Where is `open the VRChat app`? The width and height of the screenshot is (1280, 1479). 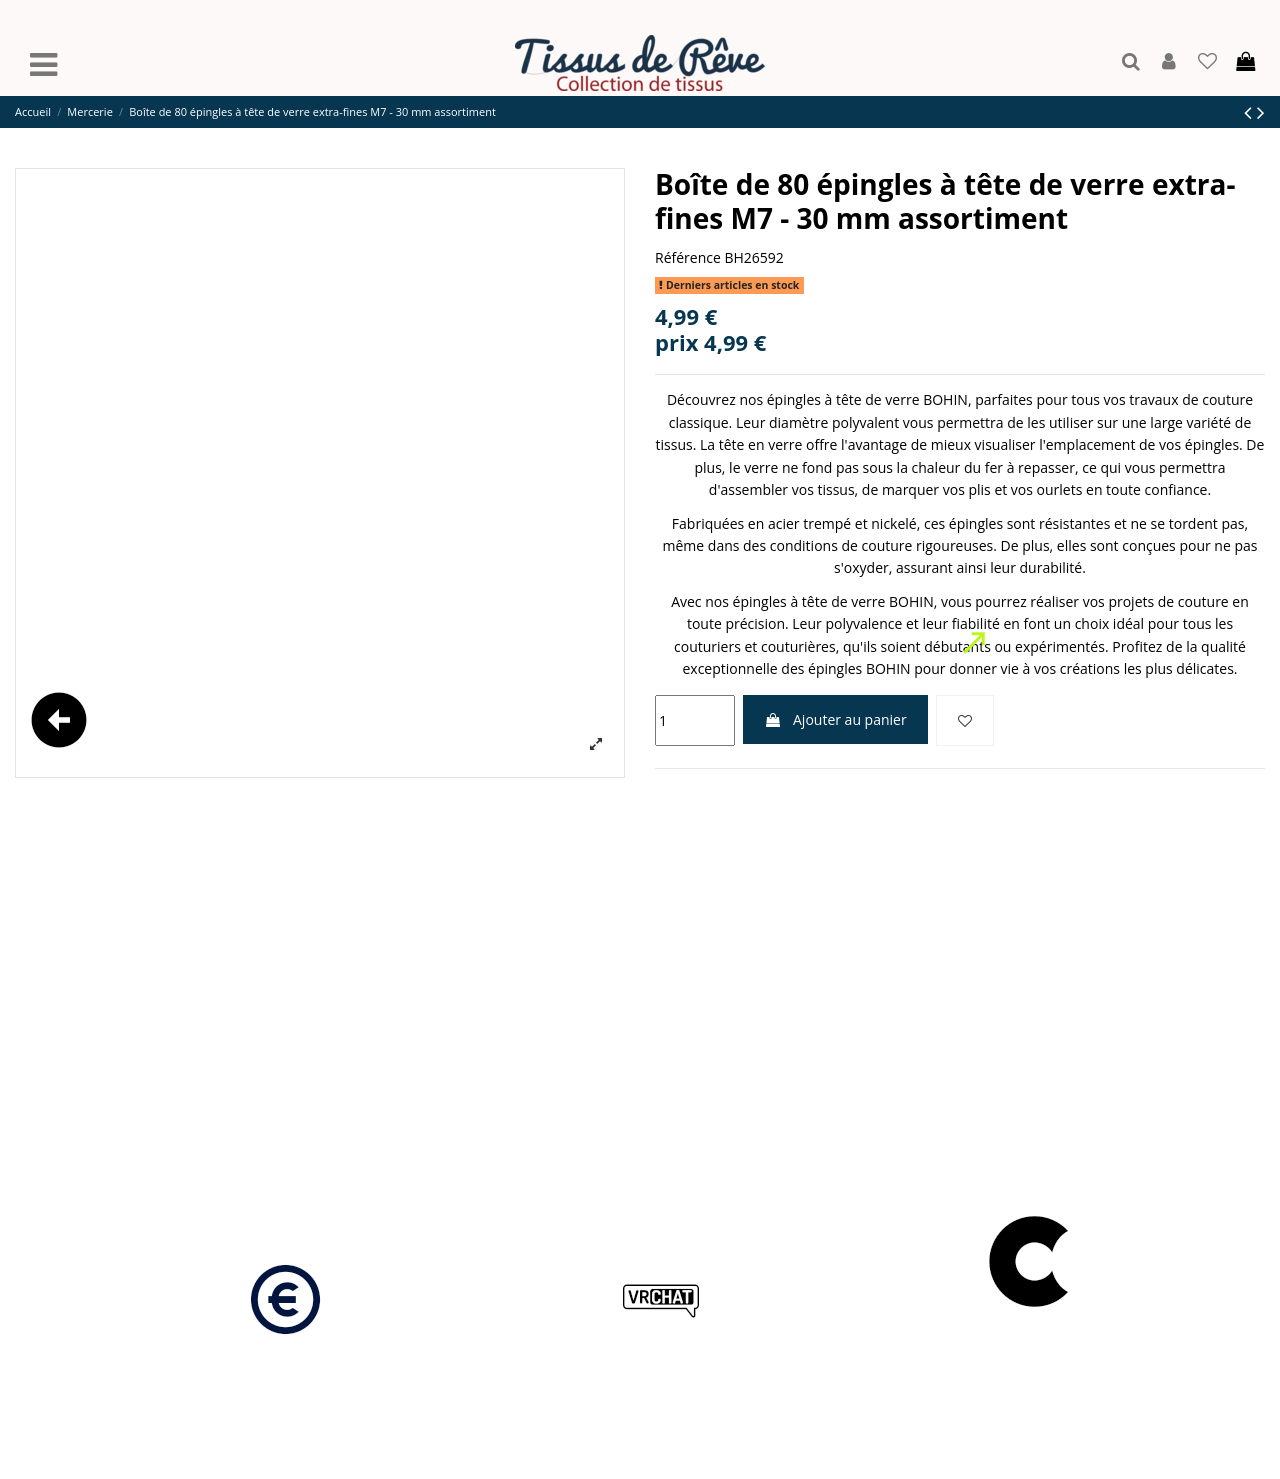
open the VRChat app is located at coordinates (661, 1301).